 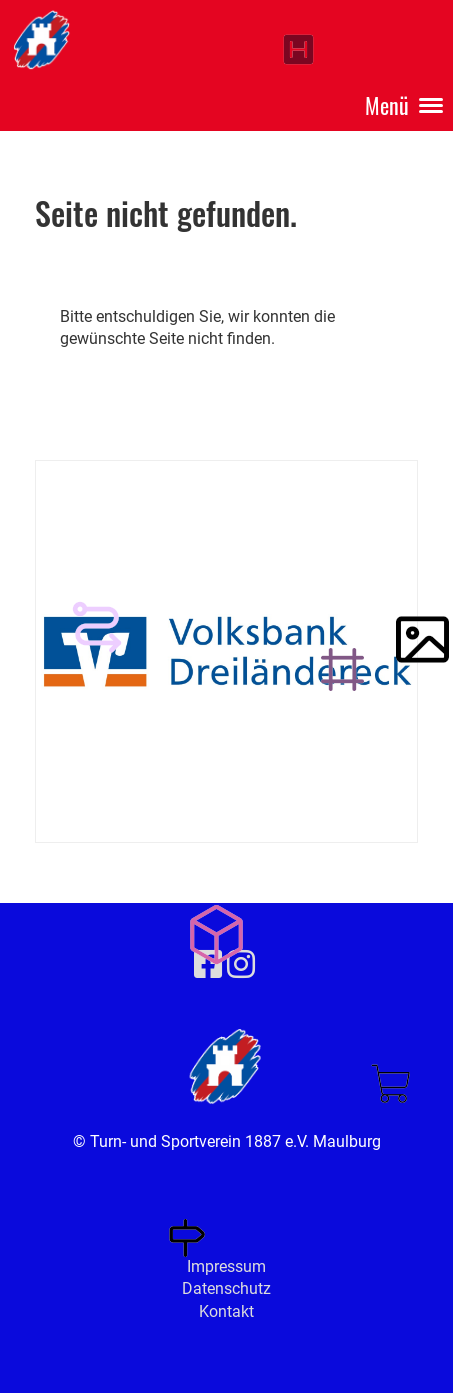 I want to click on adjust or define a crop area, so click(x=342, y=669).